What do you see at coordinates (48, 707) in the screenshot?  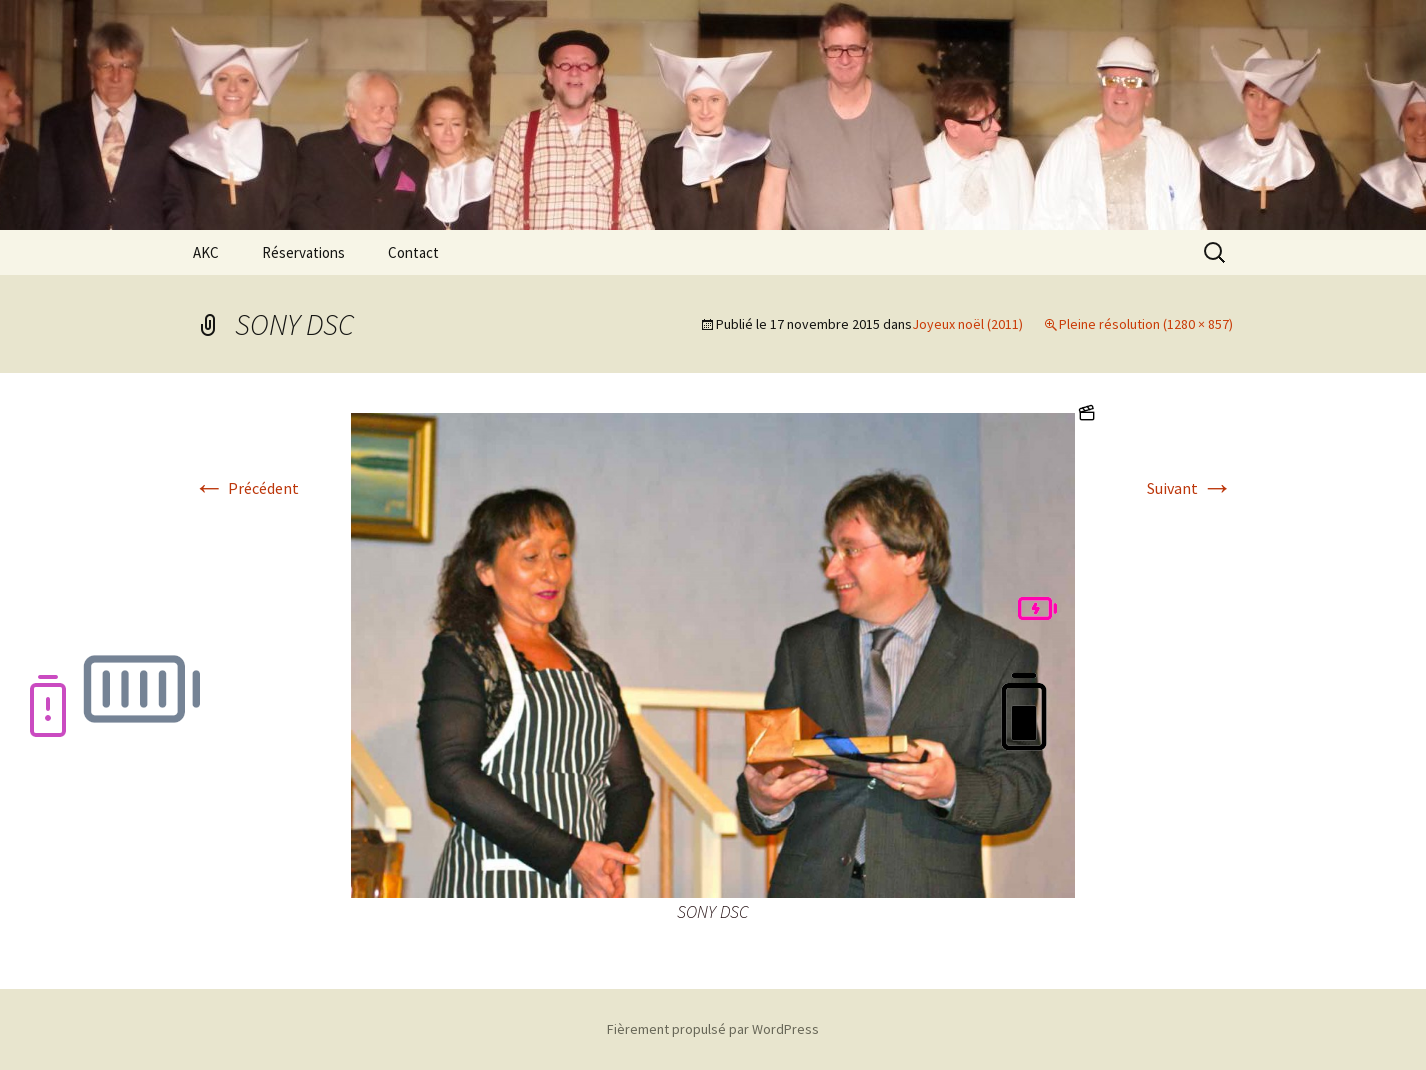 I see `indicates low battery warning` at bounding box center [48, 707].